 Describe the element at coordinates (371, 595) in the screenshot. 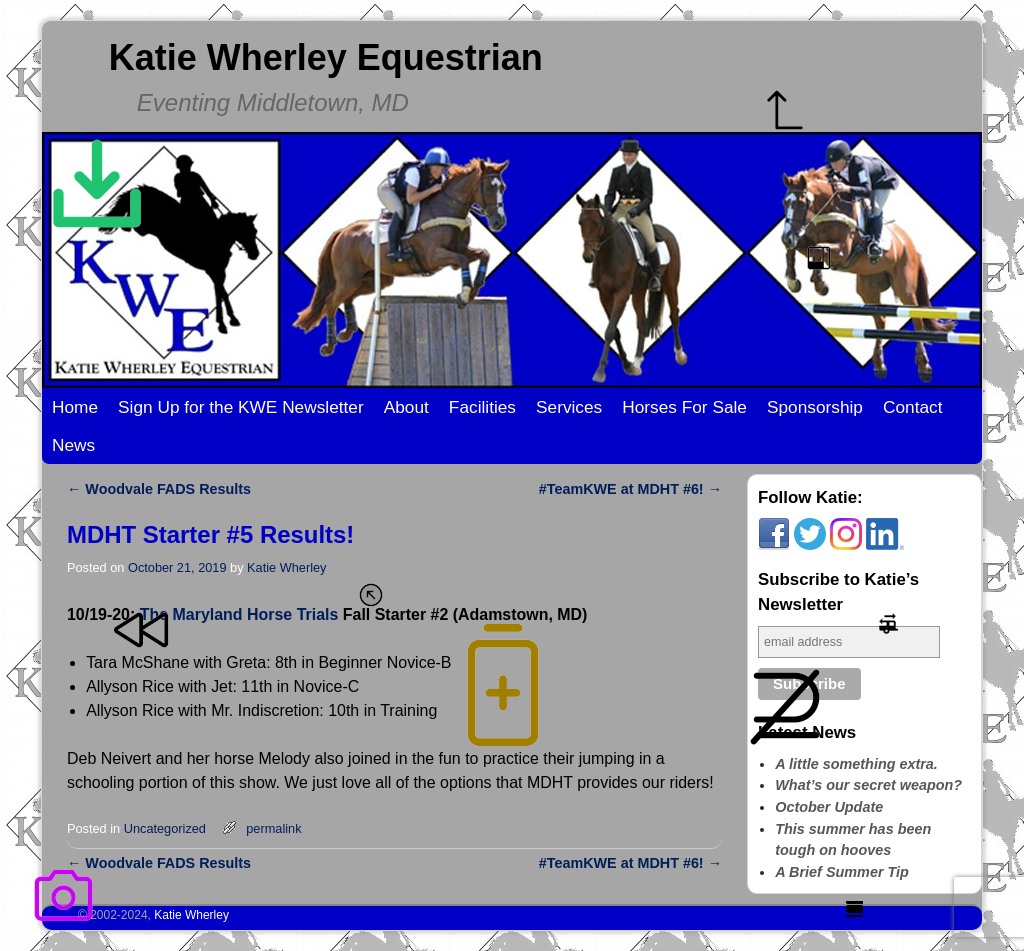

I see `navigate back to previous screen` at that location.